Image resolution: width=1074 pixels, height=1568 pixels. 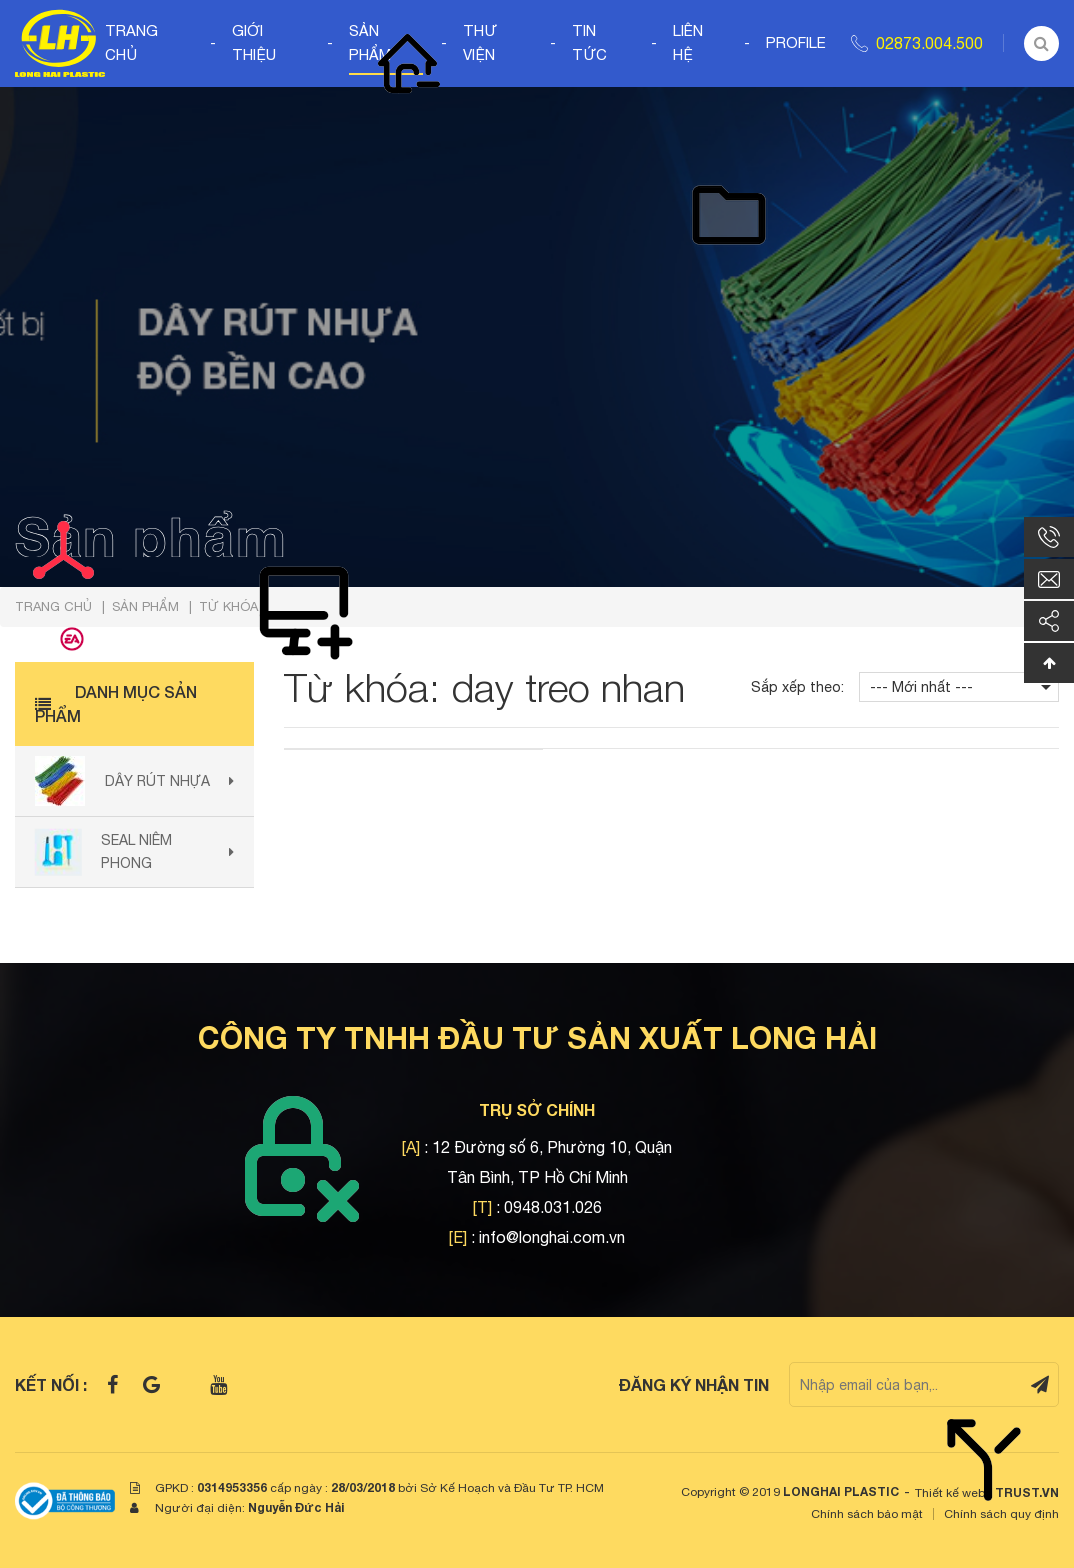 I want to click on add a new desktop device, so click(x=304, y=611).